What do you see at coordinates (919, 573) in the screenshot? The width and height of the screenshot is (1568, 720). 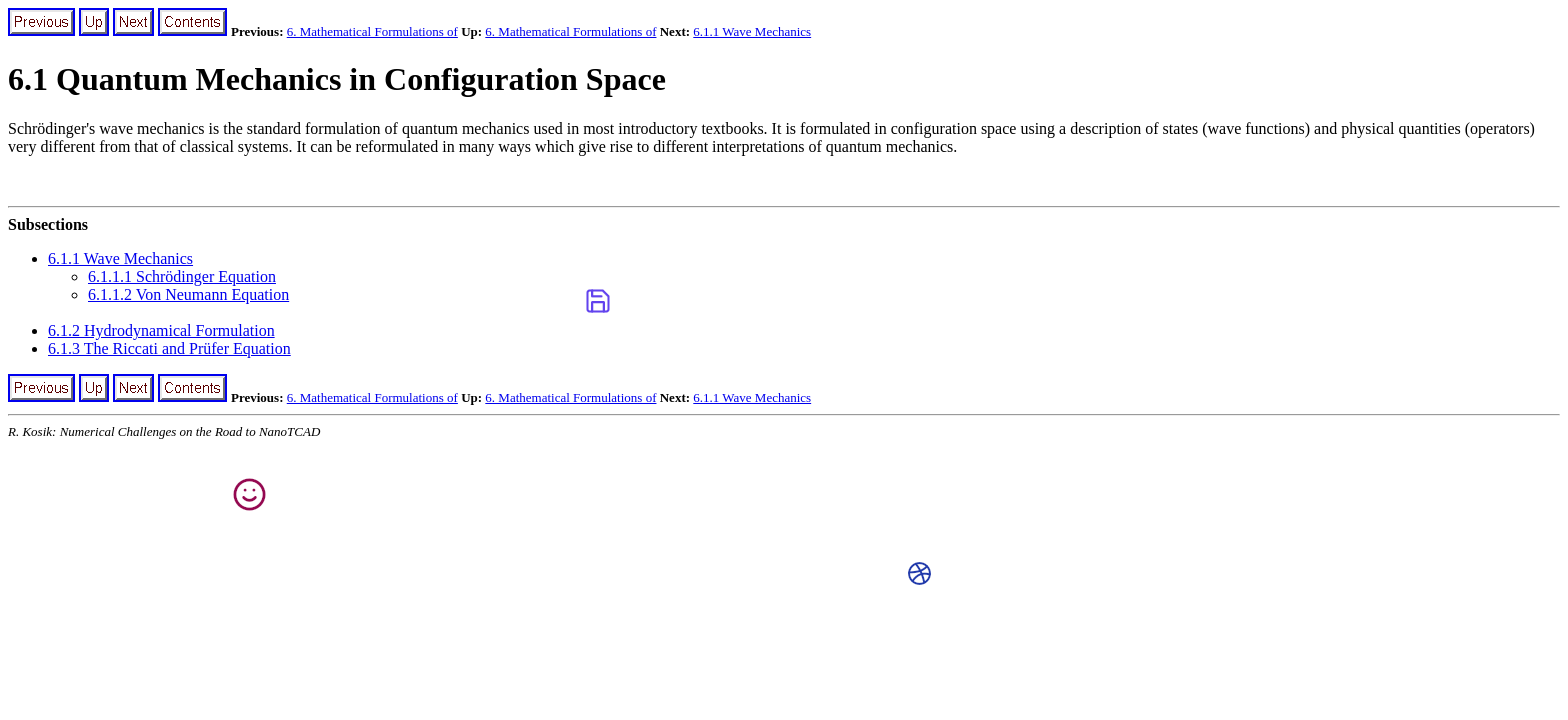 I see `visit dribbble profile or portfolio` at bounding box center [919, 573].